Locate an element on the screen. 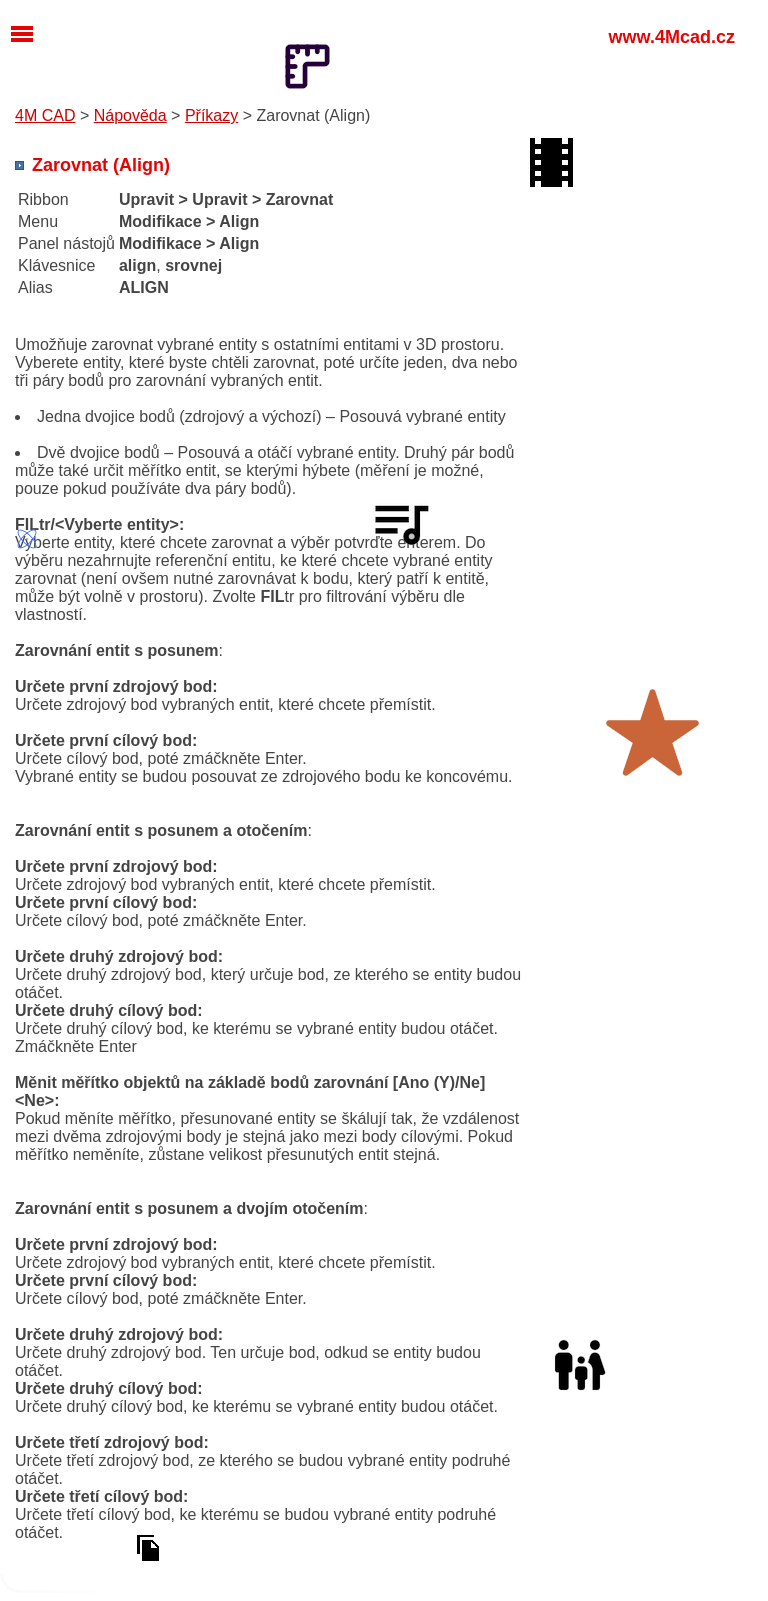 Image resolution: width=768 pixels, height=1601 pixels. add to favorites is located at coordinates (652, 732).